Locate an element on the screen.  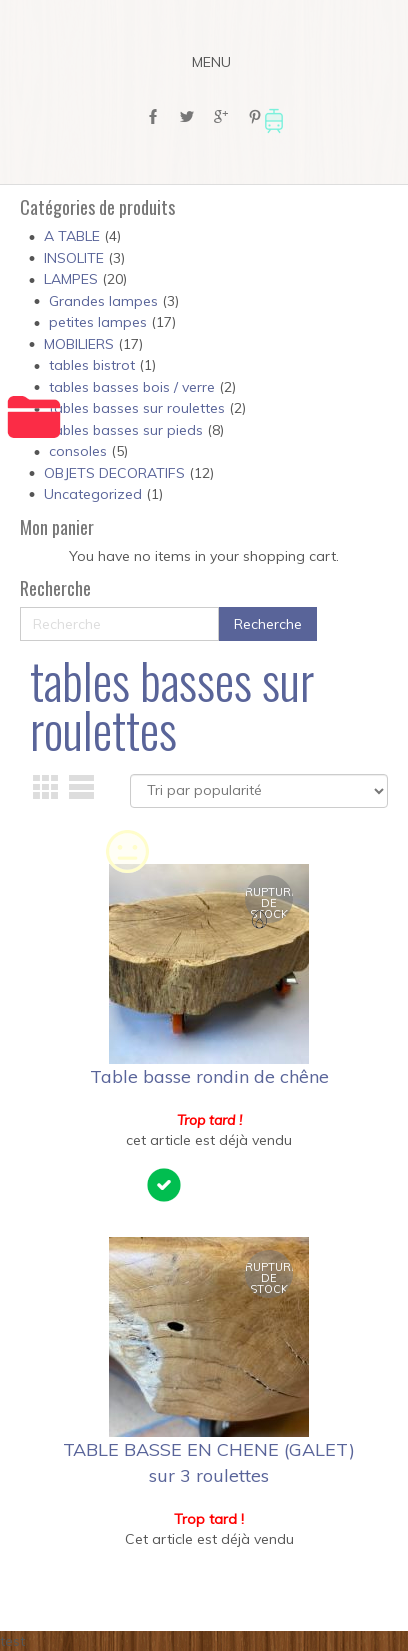
view tram or streetcar routes is located at coordinates (274, 121).